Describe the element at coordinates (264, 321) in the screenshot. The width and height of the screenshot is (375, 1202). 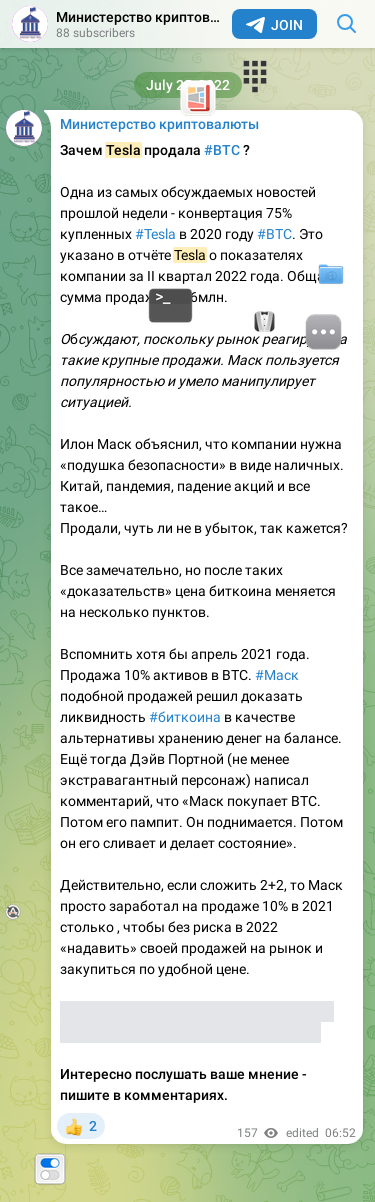
I see `open theme configuration settings` at that location.